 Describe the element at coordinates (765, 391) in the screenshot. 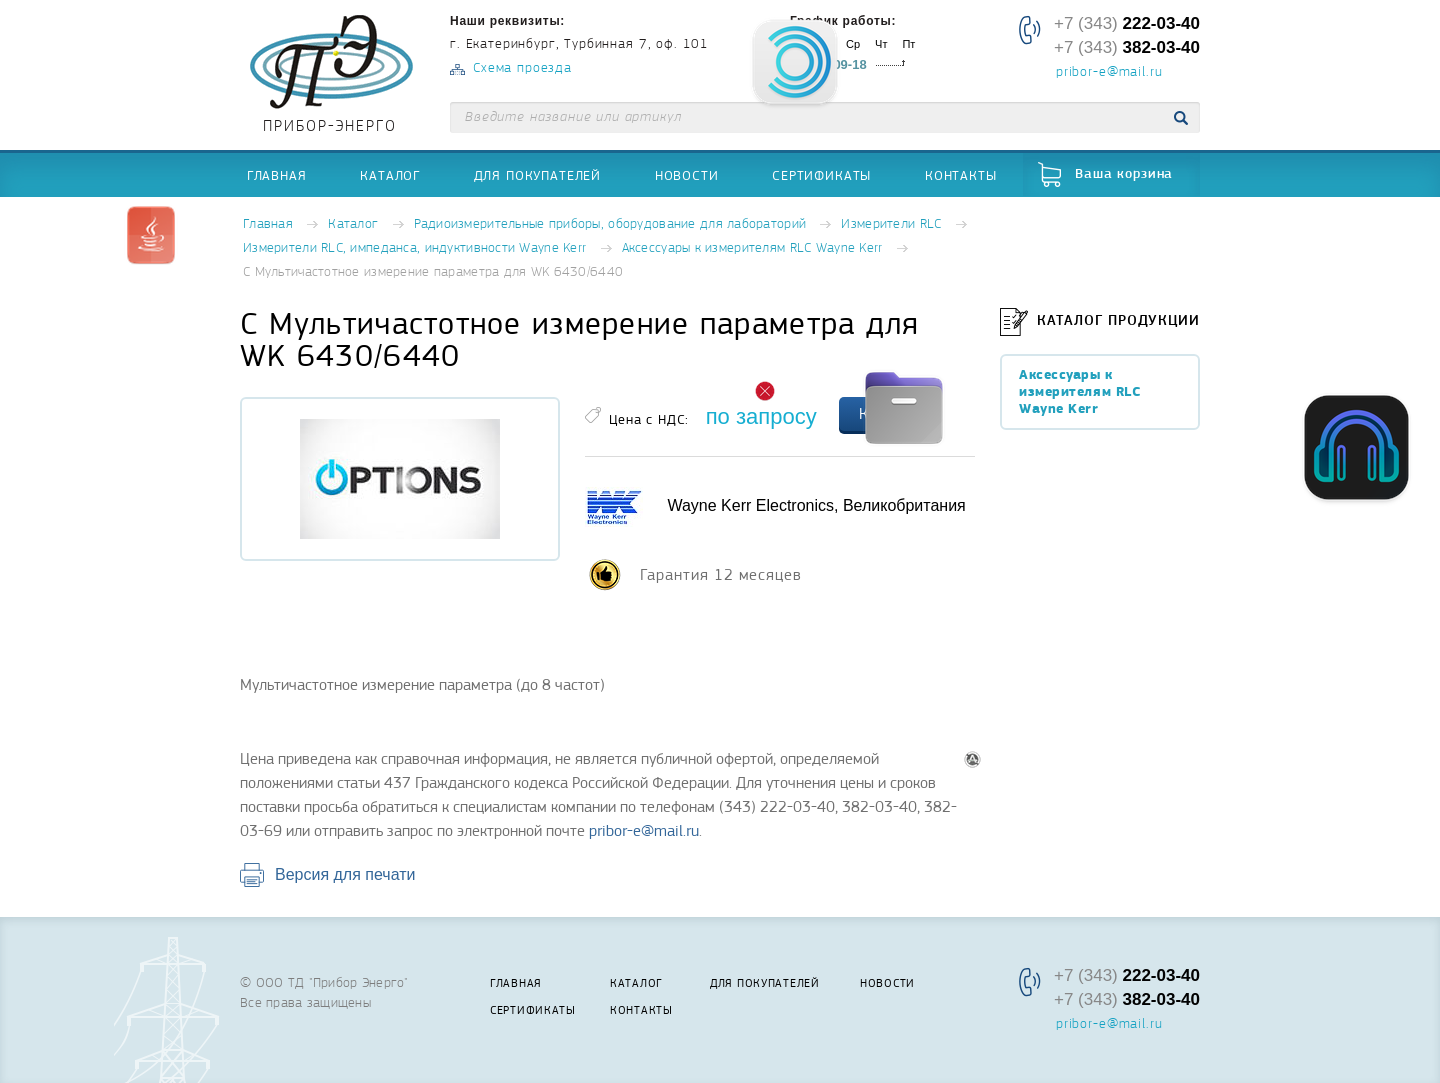

I see `indicates a sync error with a shared file or folder` at that location.